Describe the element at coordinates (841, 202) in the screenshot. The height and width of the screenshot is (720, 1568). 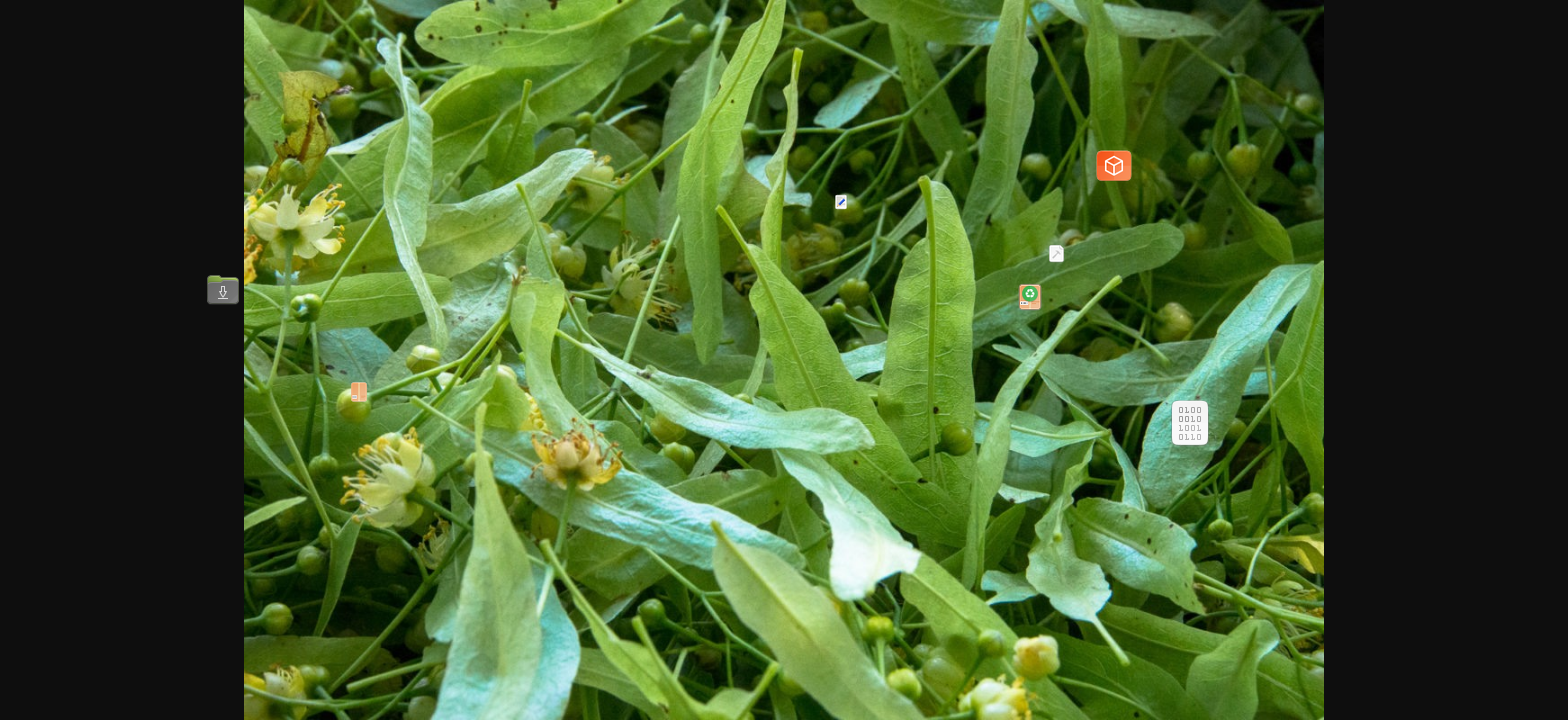
I see `open the text editor application` at that location.